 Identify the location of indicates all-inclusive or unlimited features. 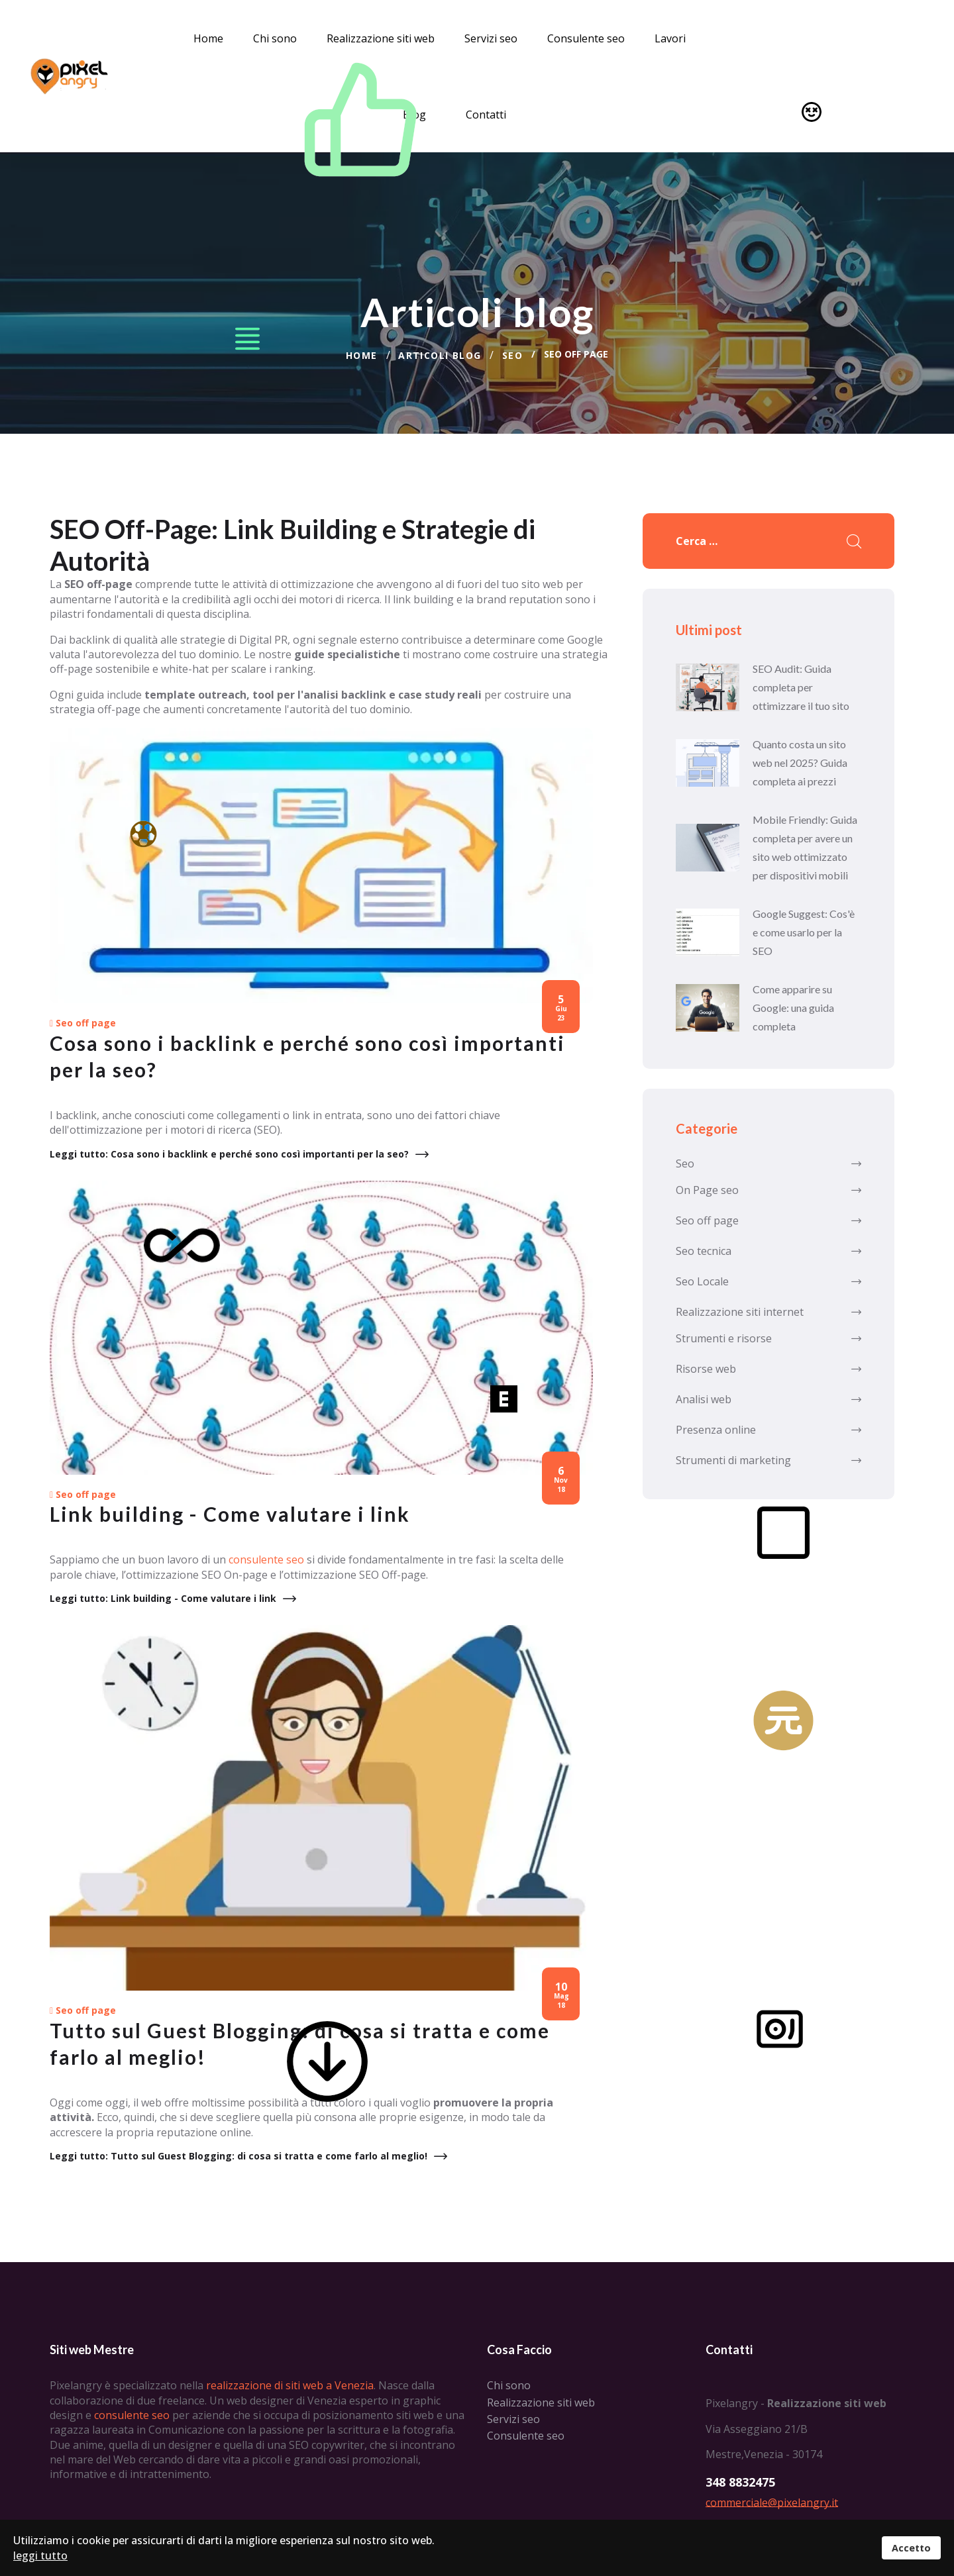
(182, 1245).